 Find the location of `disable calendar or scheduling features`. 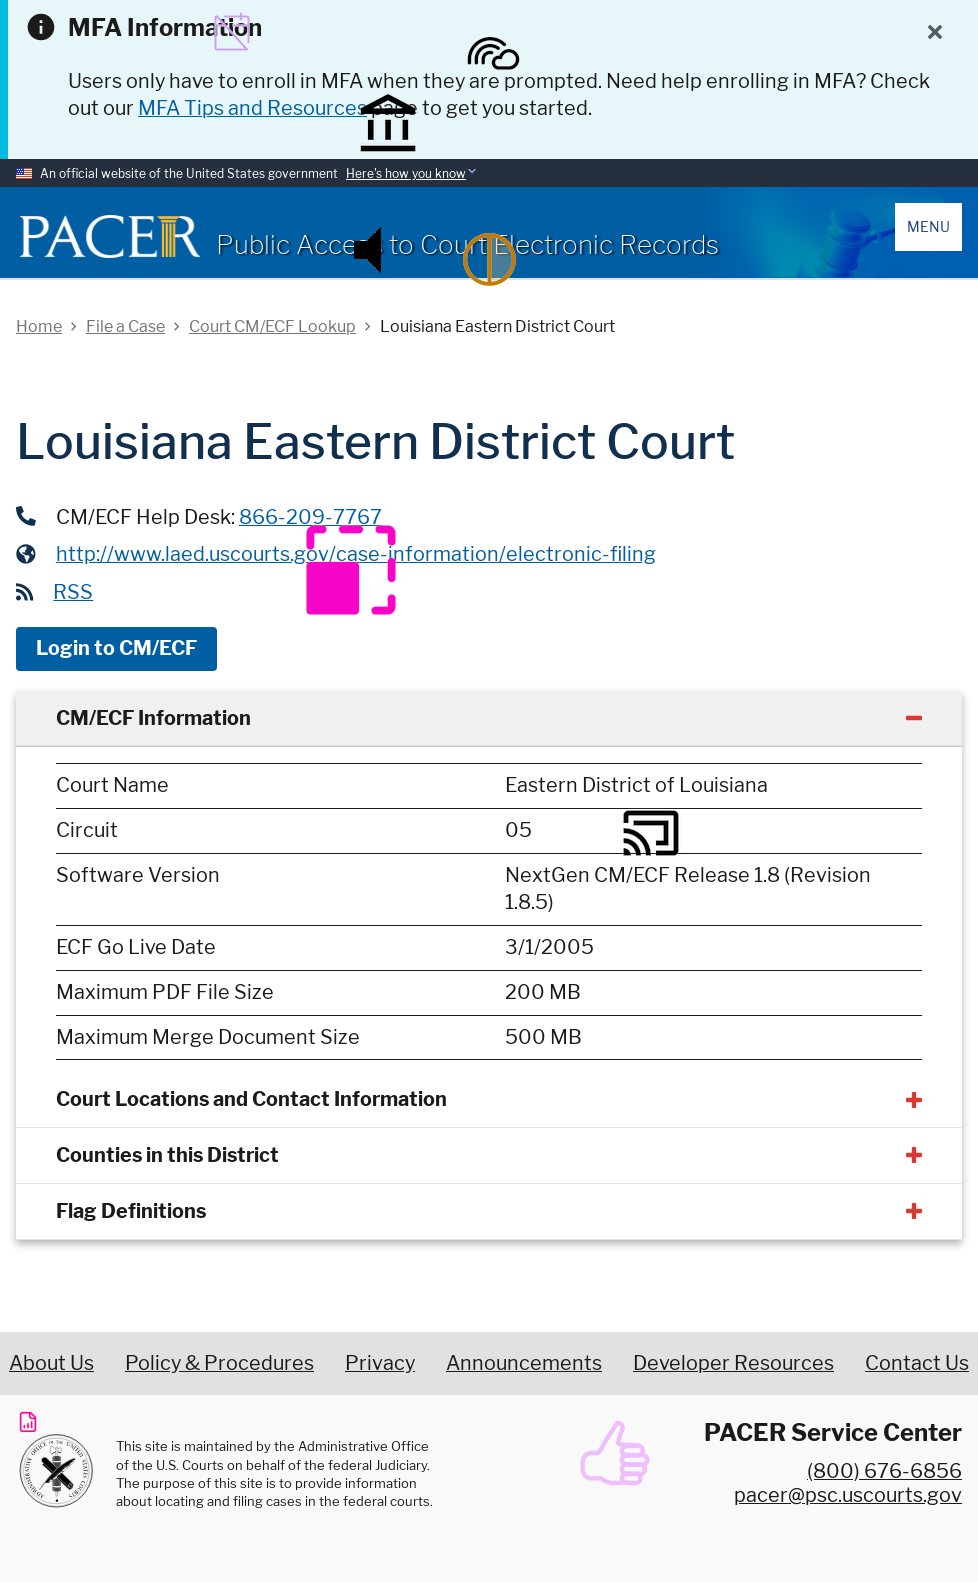

disable calendar or scheduling features is located at coordinates (232, 33).